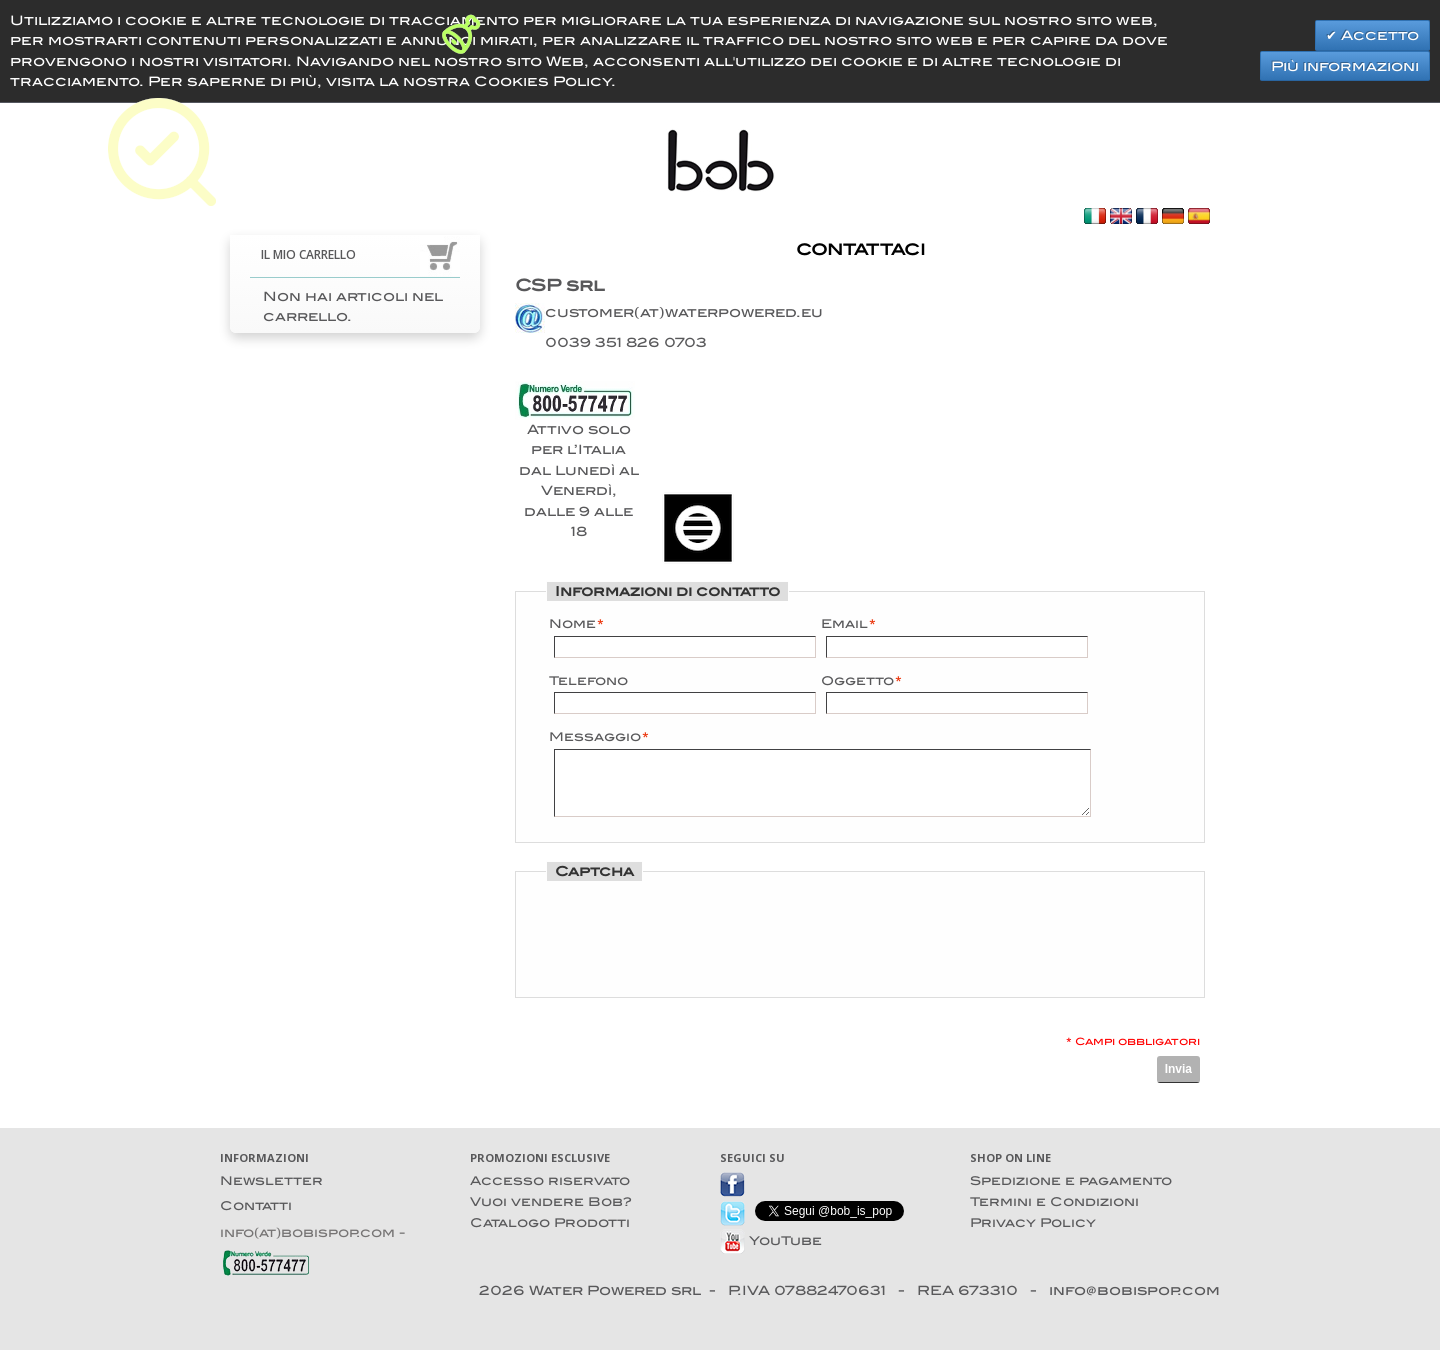 This screenshot has width=1440, height=1350. Describe the element at coordinates (461, 33) in the screenshot. I see `filter recipes by meat dishes` at that location.